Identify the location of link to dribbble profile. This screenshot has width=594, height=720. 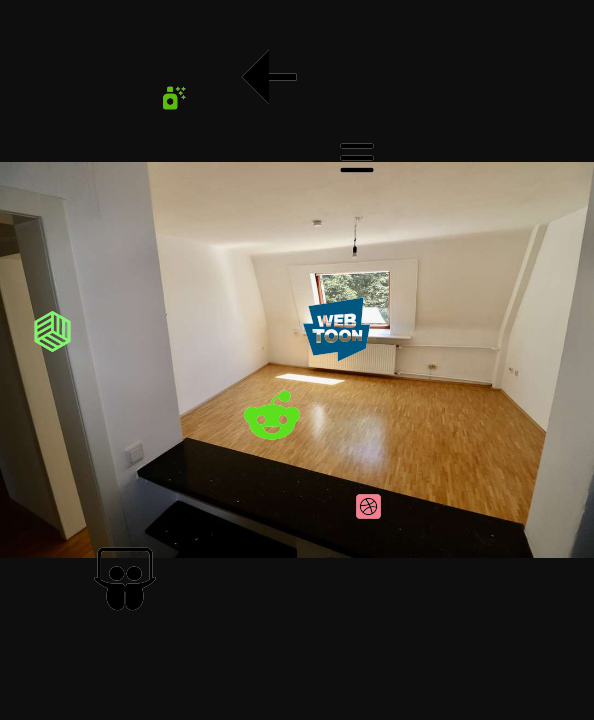
(368, 506).